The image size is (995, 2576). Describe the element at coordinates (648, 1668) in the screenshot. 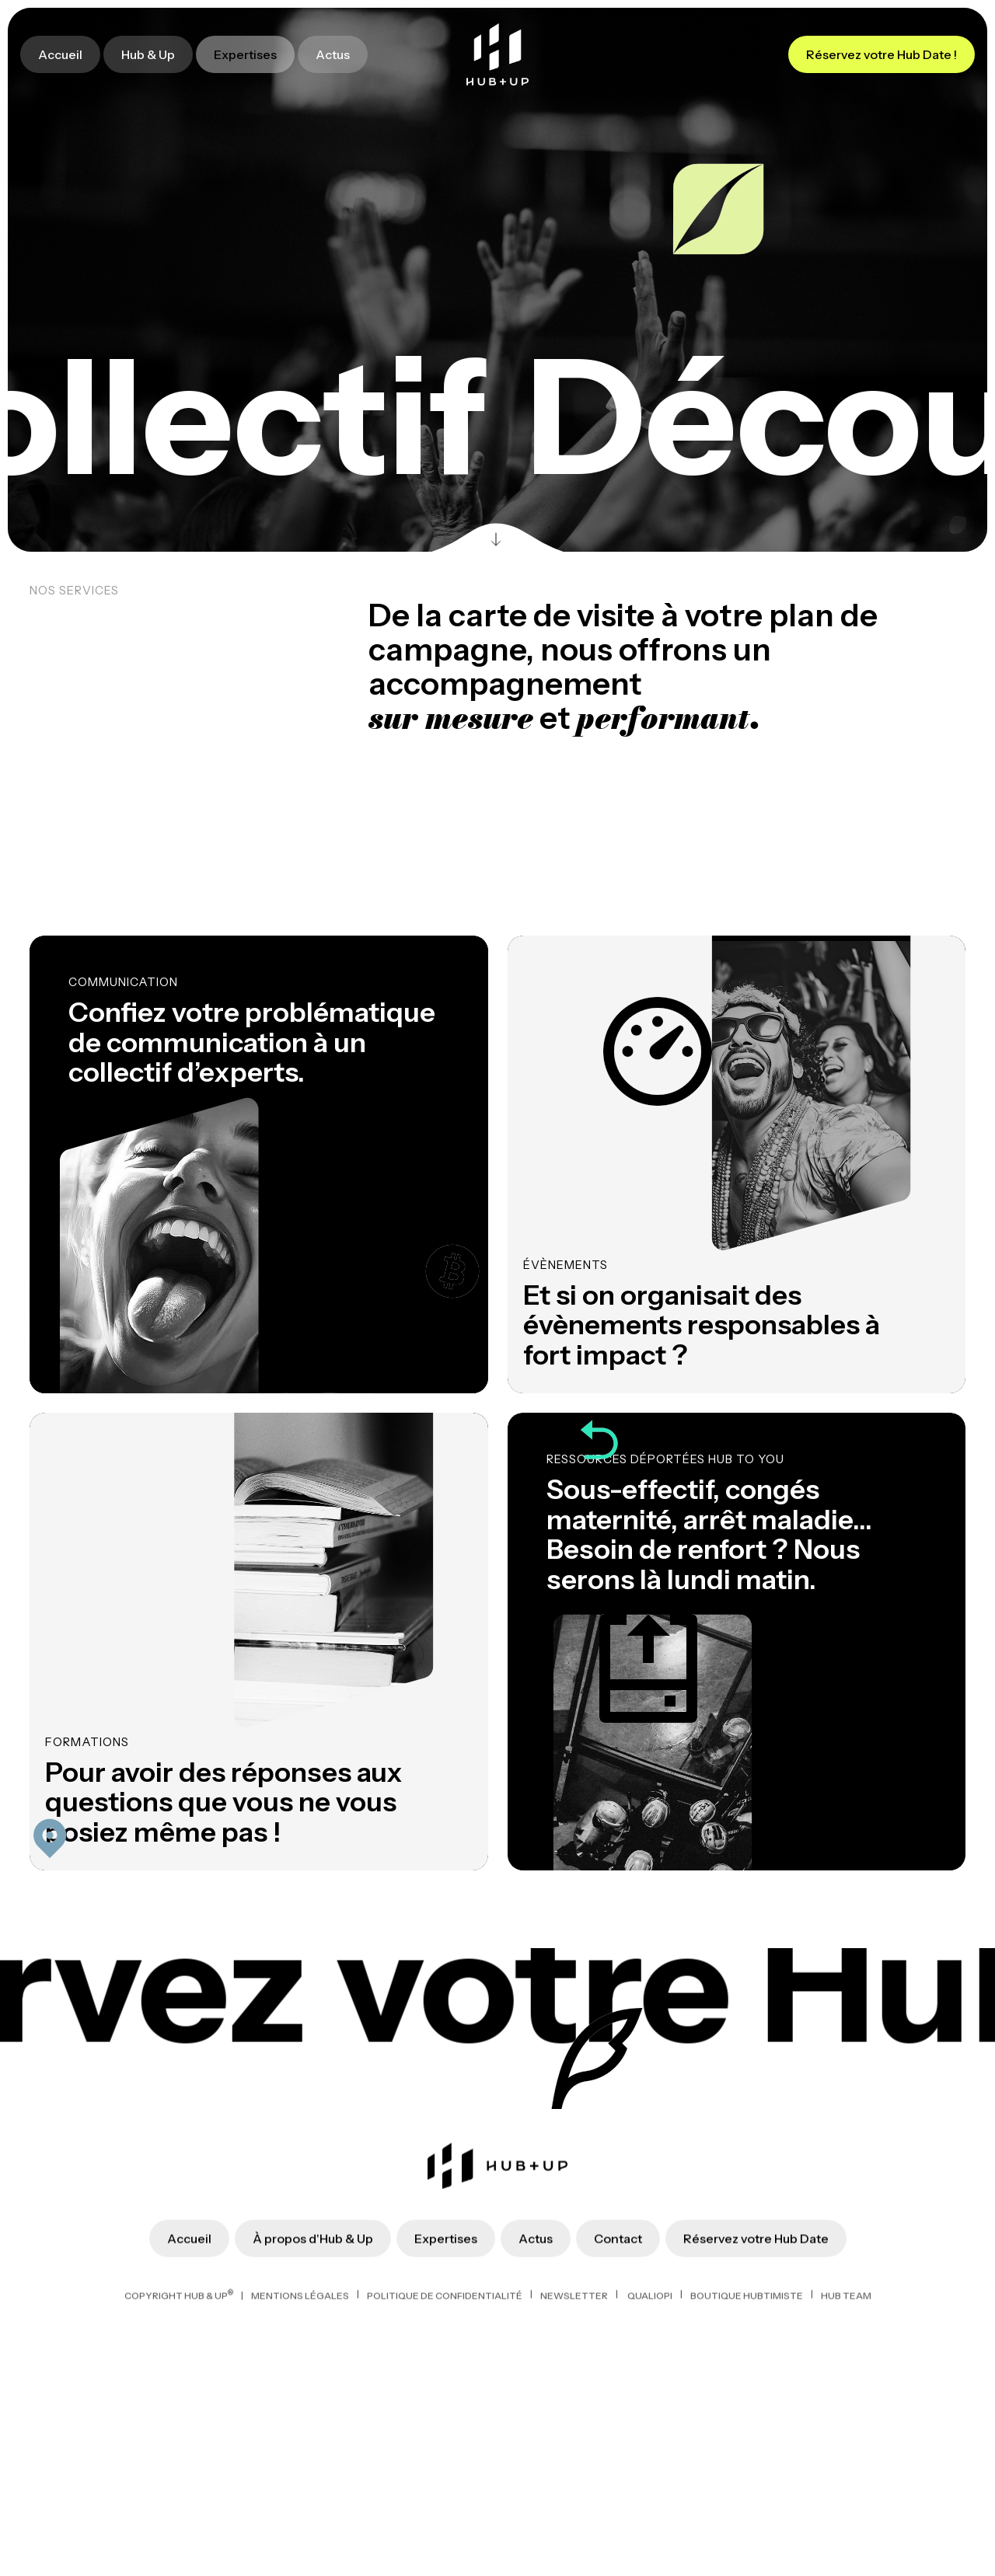

I see `uninstall an application` at that location.